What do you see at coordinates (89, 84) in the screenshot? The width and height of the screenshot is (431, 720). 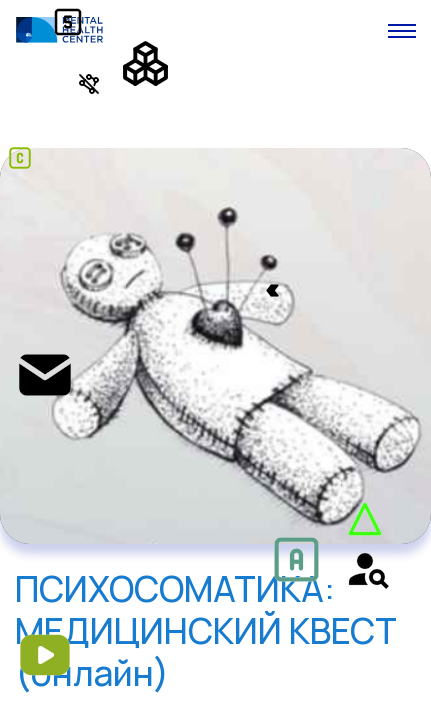 I see `disable polygon drawing tool` at bounding box center [89, 84].